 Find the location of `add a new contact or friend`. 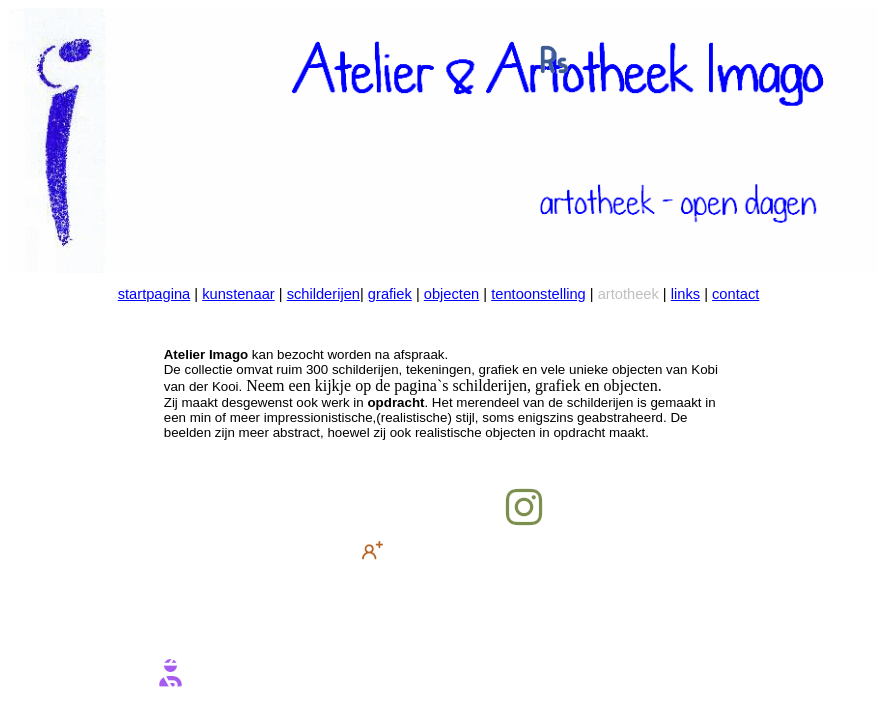

add a new contact or friend is located at coordinates (372, 551).